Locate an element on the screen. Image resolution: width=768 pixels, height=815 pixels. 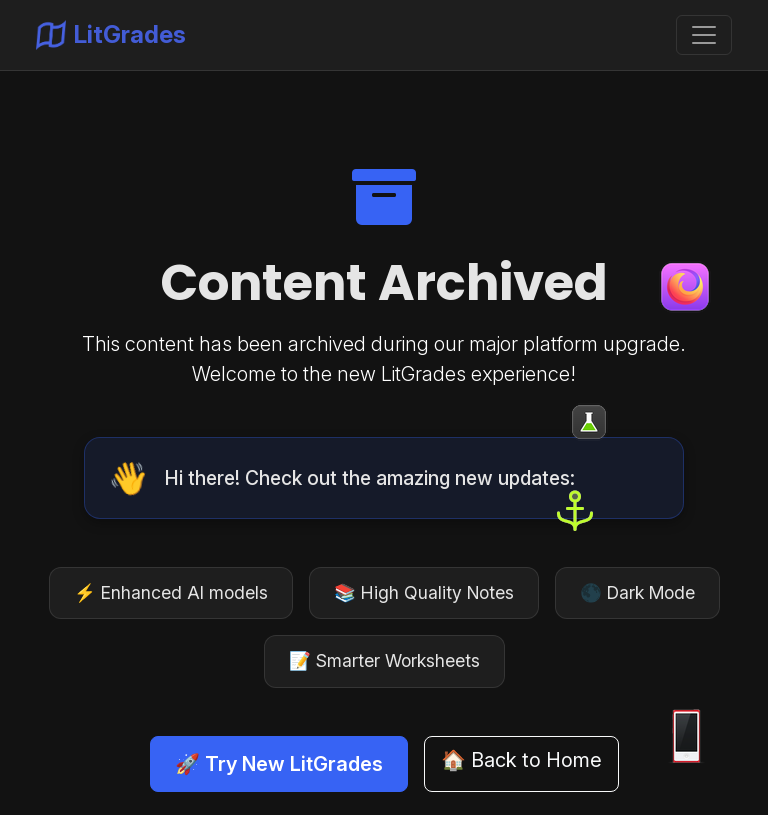
anchor a floating element or panel in place is located at coordinates (575, 510).